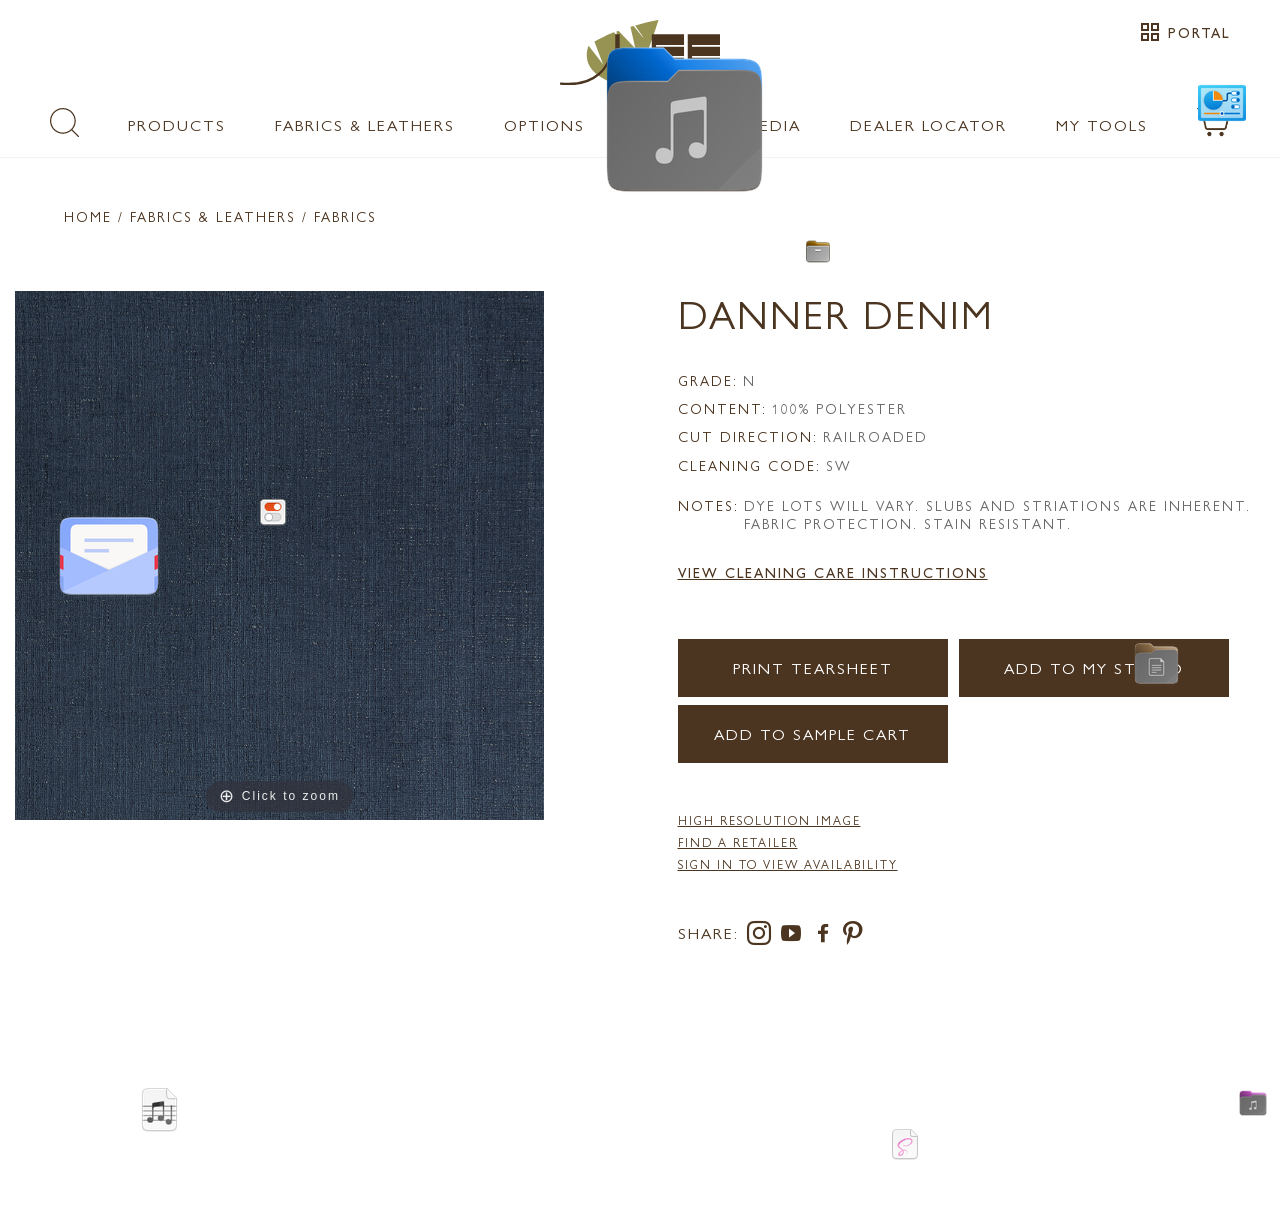 Image resolution: width=1280 pixels, height=1221 pixels. I want to click on open gnome tweaks settings, so click(273, 512).